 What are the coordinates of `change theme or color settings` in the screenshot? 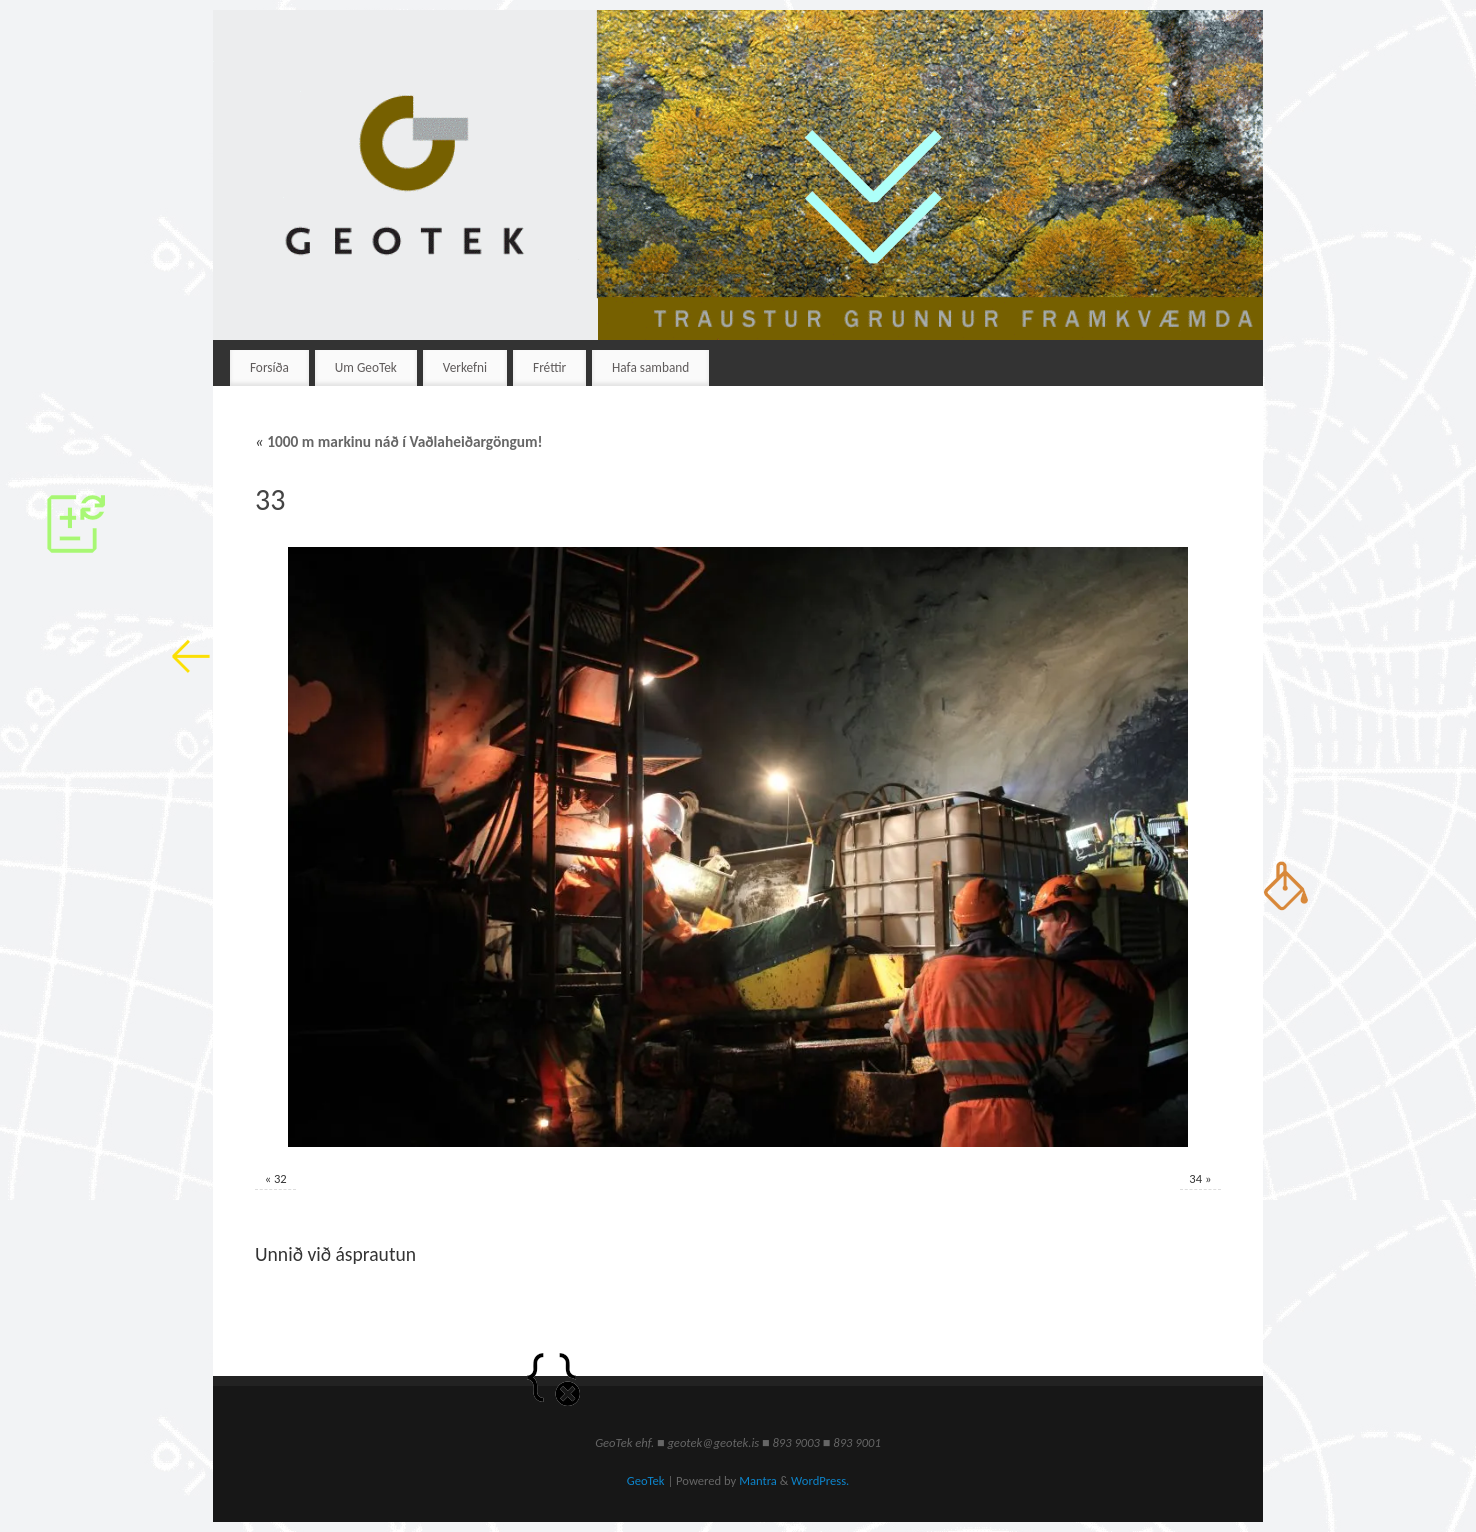 It's located at (1285, 886).